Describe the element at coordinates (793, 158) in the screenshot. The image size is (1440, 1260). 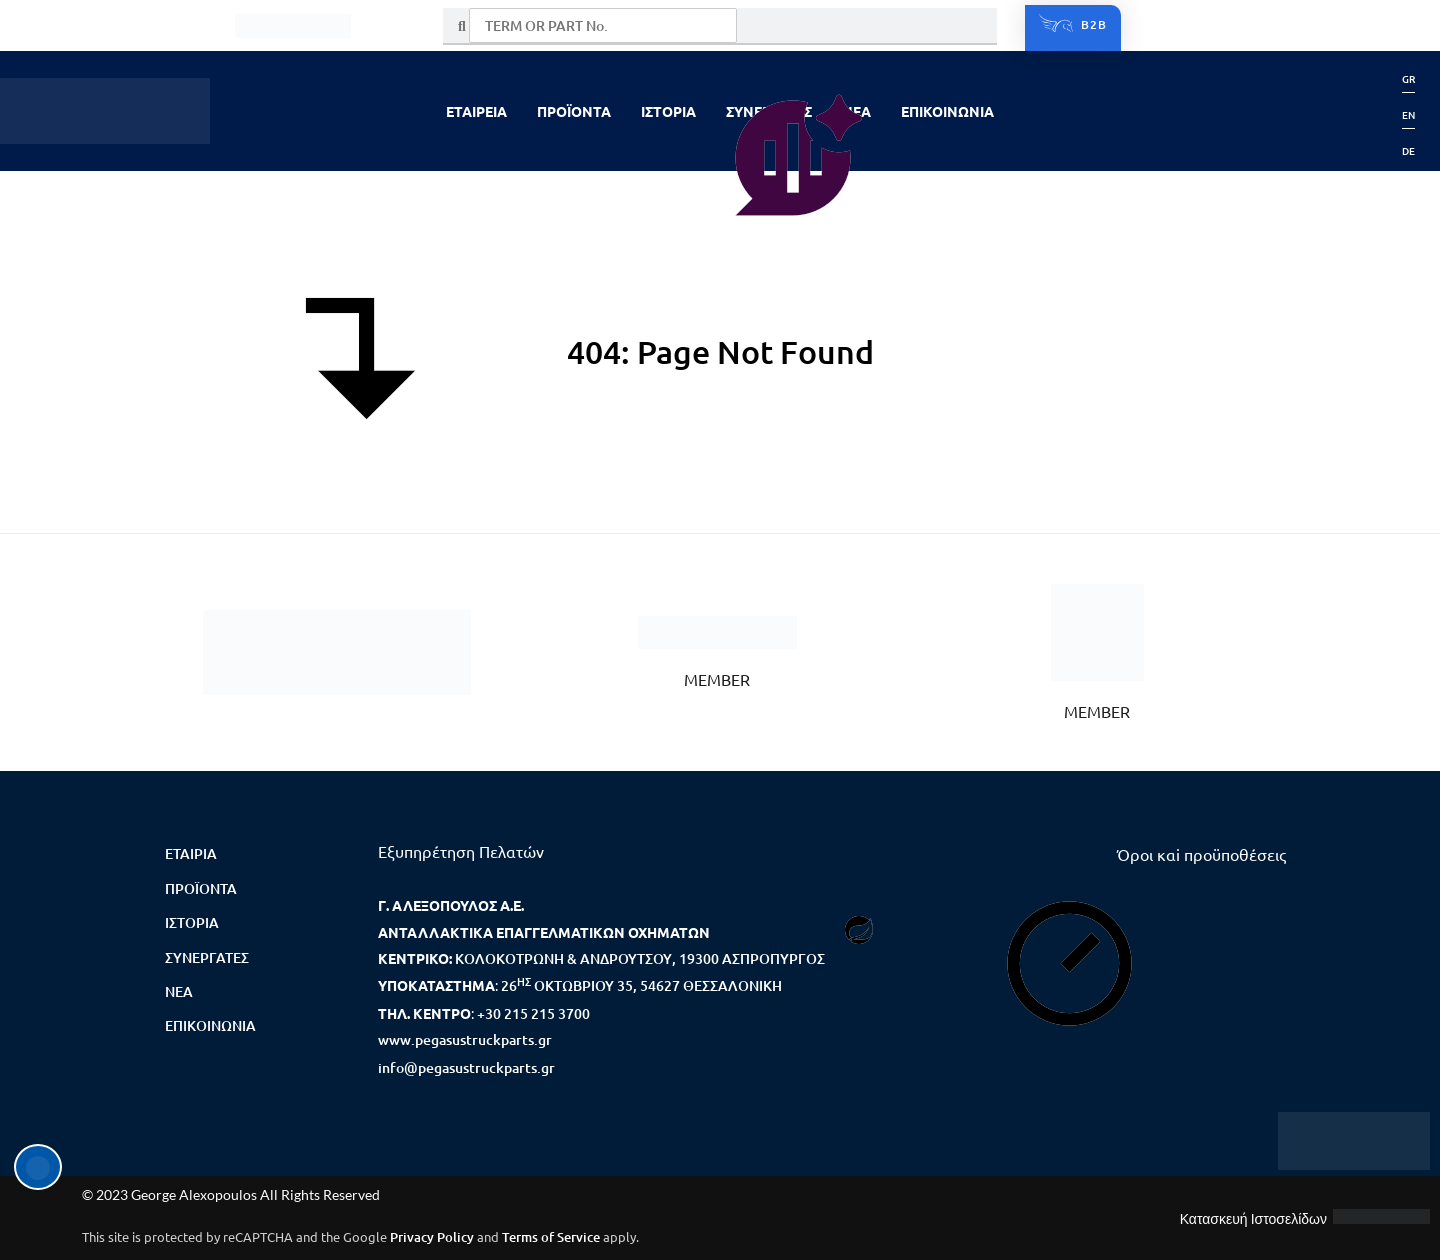
I see `start a voice conversation with AI assistant` at that location.